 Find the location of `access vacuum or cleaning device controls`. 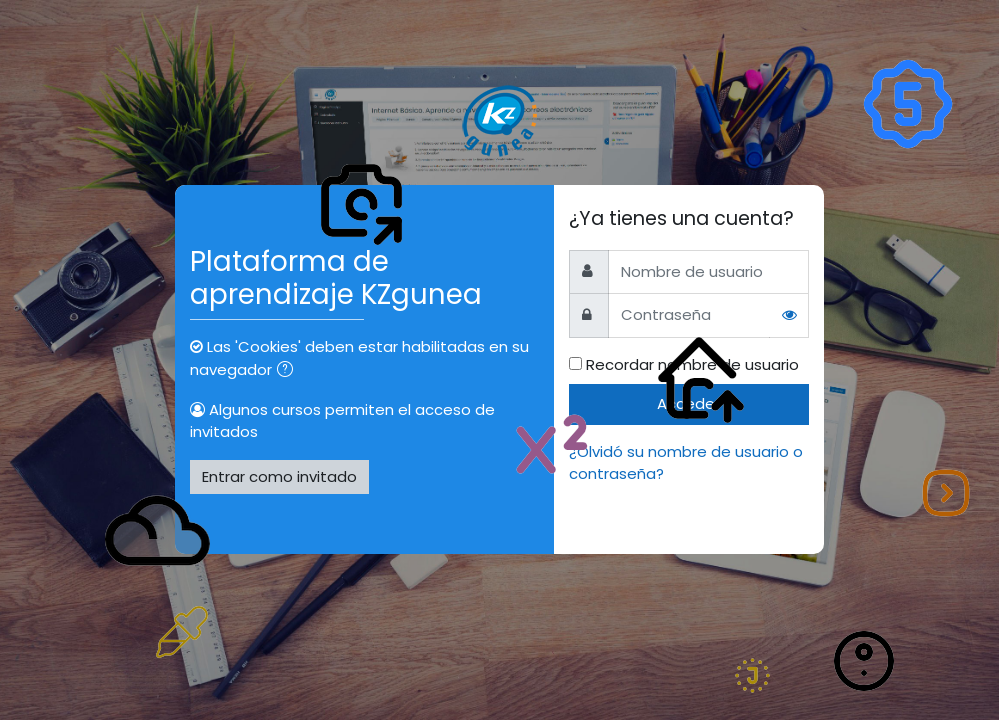

access vacuum or cleaning device controls is located at coordinates (864, 661).